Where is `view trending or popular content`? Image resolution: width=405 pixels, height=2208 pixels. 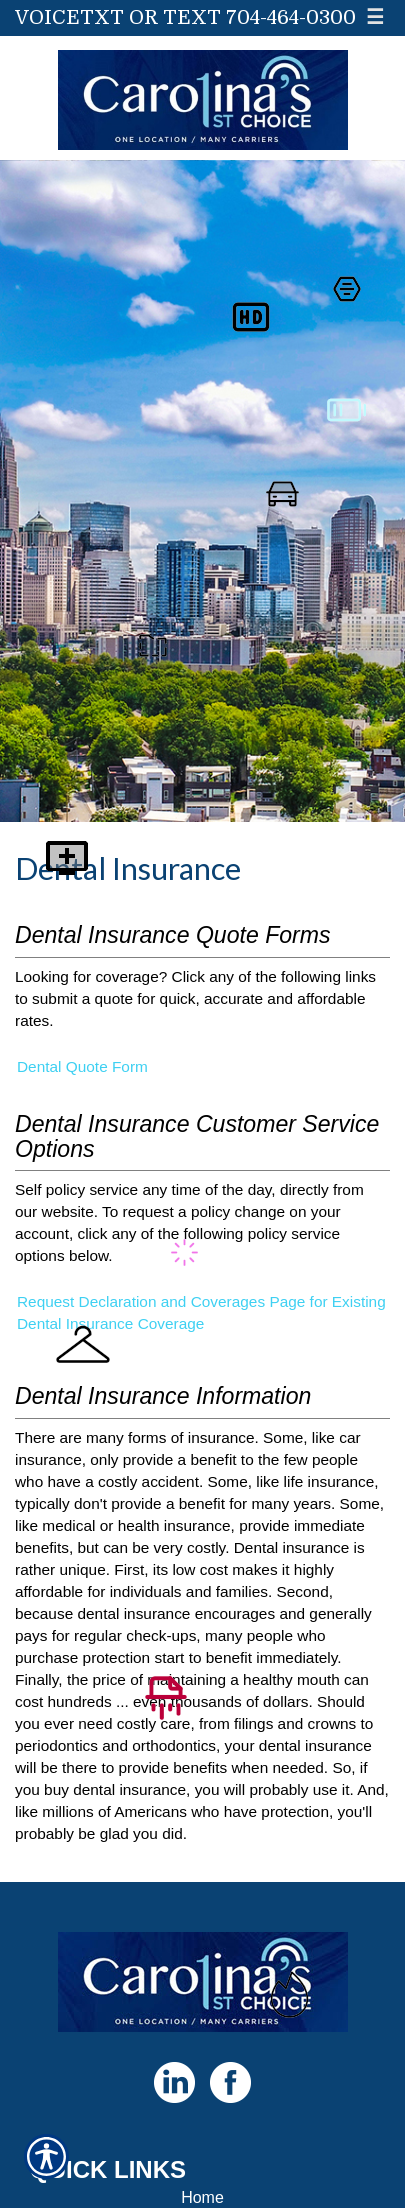
view trending or popular content is located at coordinates (289, 1995).